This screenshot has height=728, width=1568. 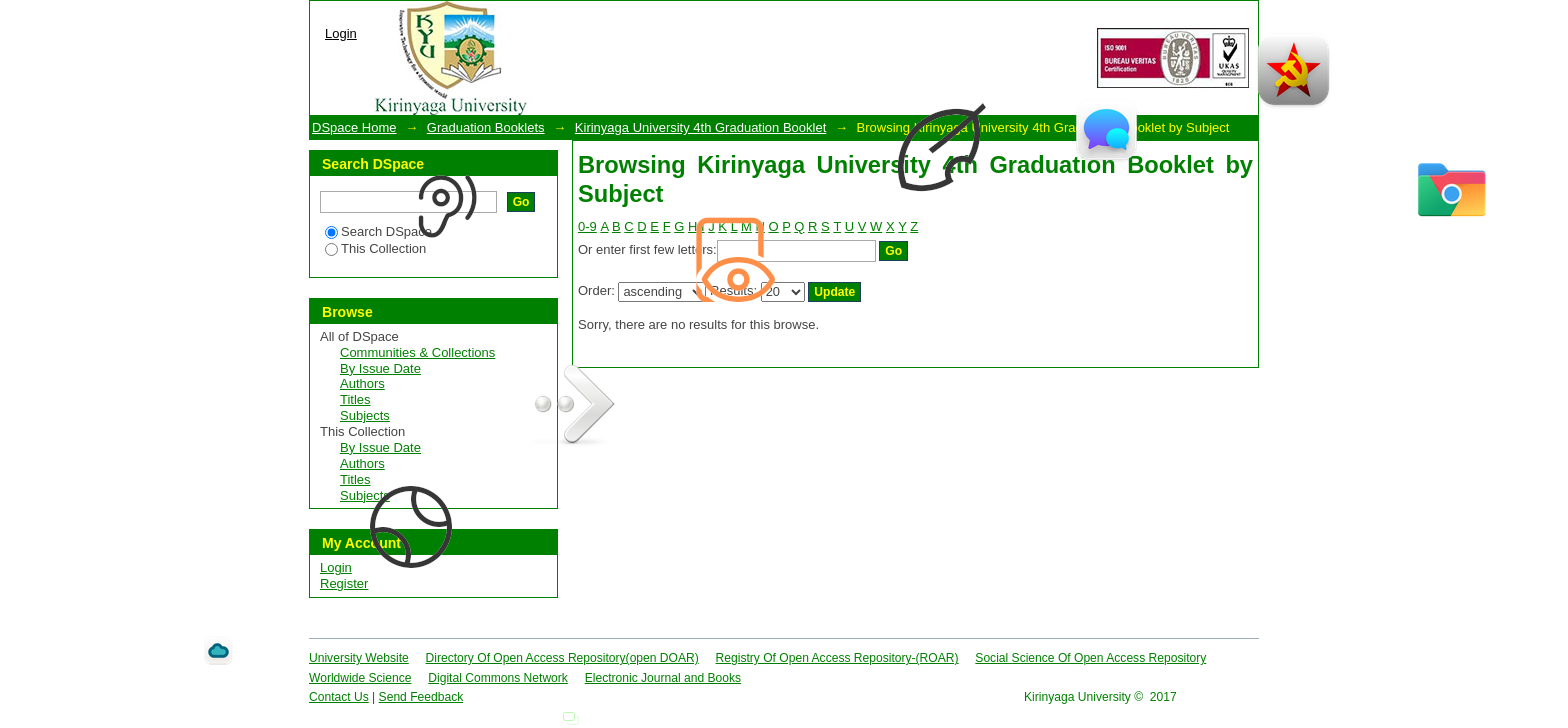 What do you see at coordinates (1293, 69) in the screenshot?
I see `launch openra game application` at bounding box center [1293, 69].